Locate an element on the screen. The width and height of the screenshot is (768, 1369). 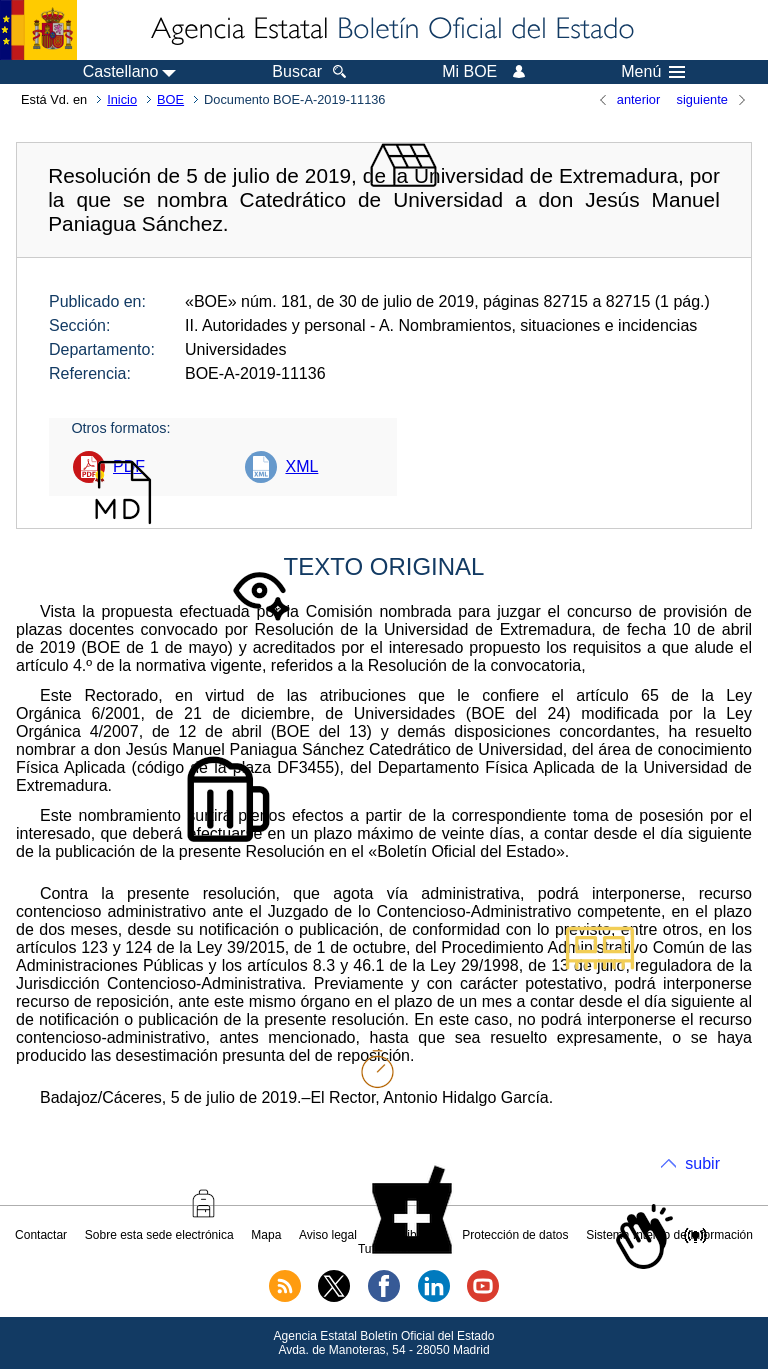
view solar panel or renewable energy settings is located at coordinates (403, 167).